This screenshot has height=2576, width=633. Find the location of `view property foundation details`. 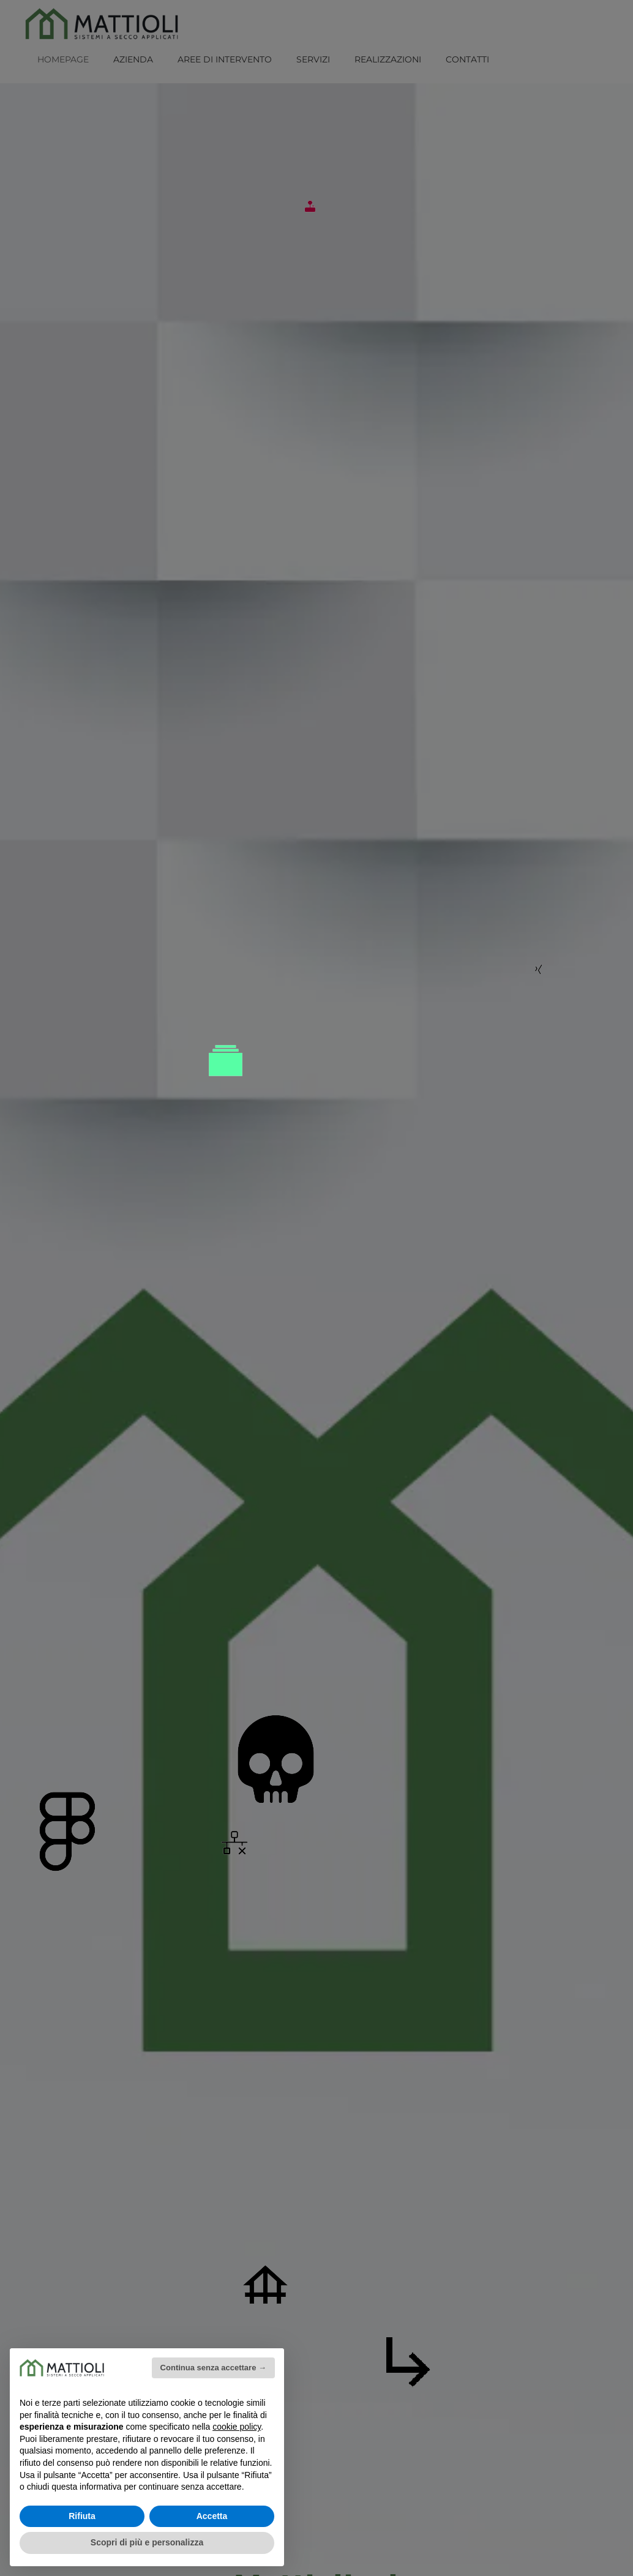

view property foundation details is located at coordinates (265, 2285).